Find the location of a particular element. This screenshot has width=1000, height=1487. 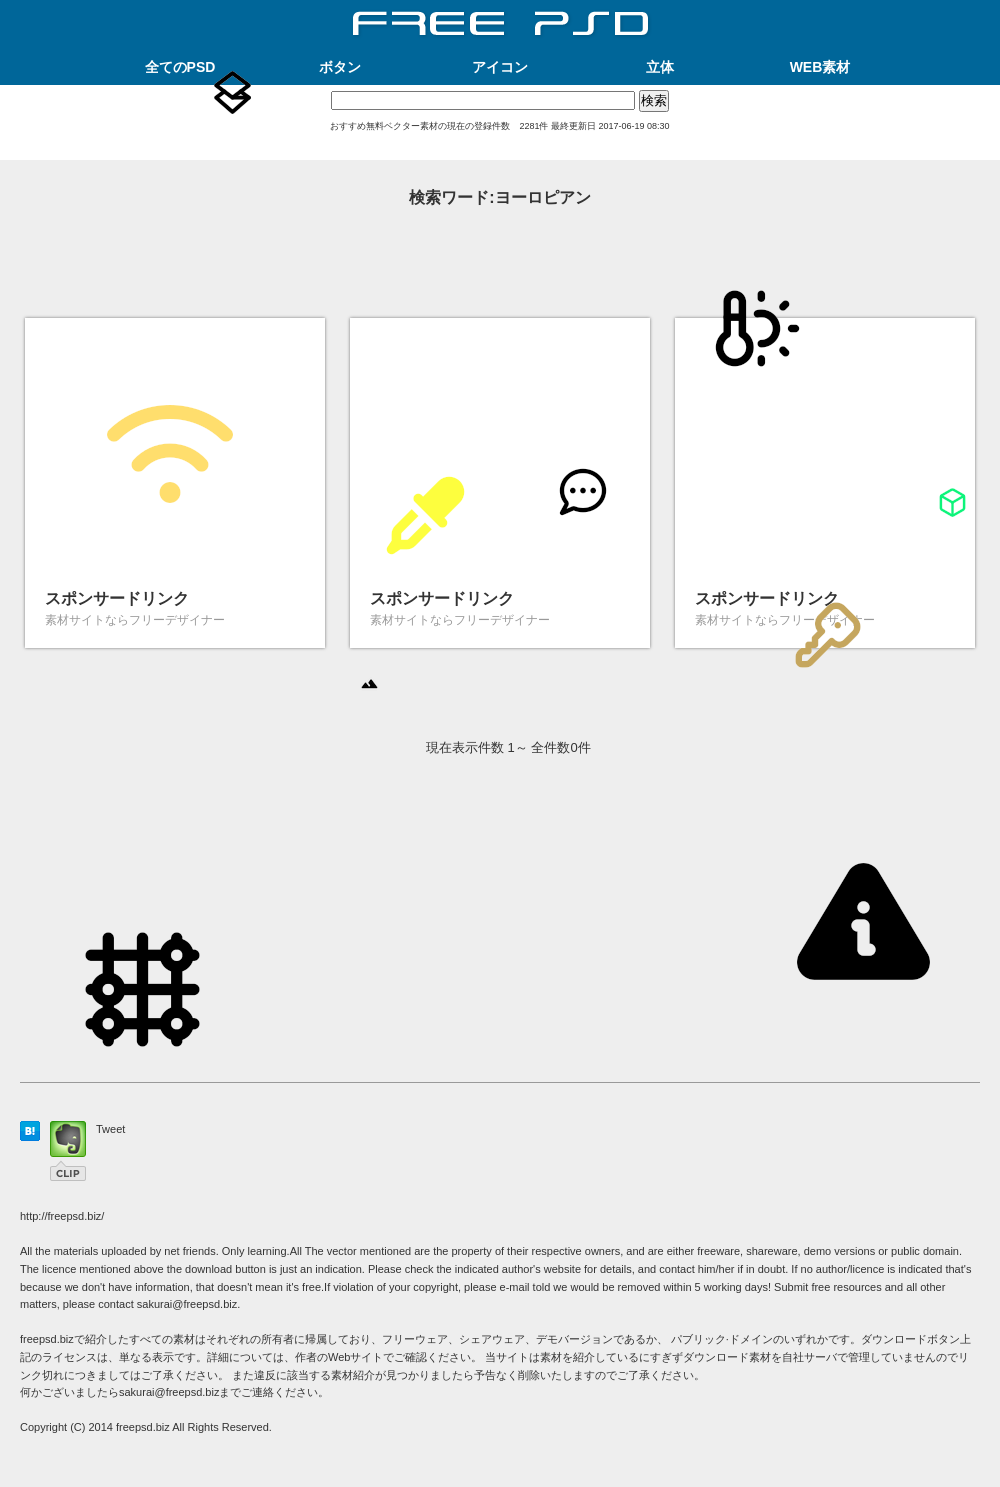

pick a color from the canvas is located at coordinates (425, 515).